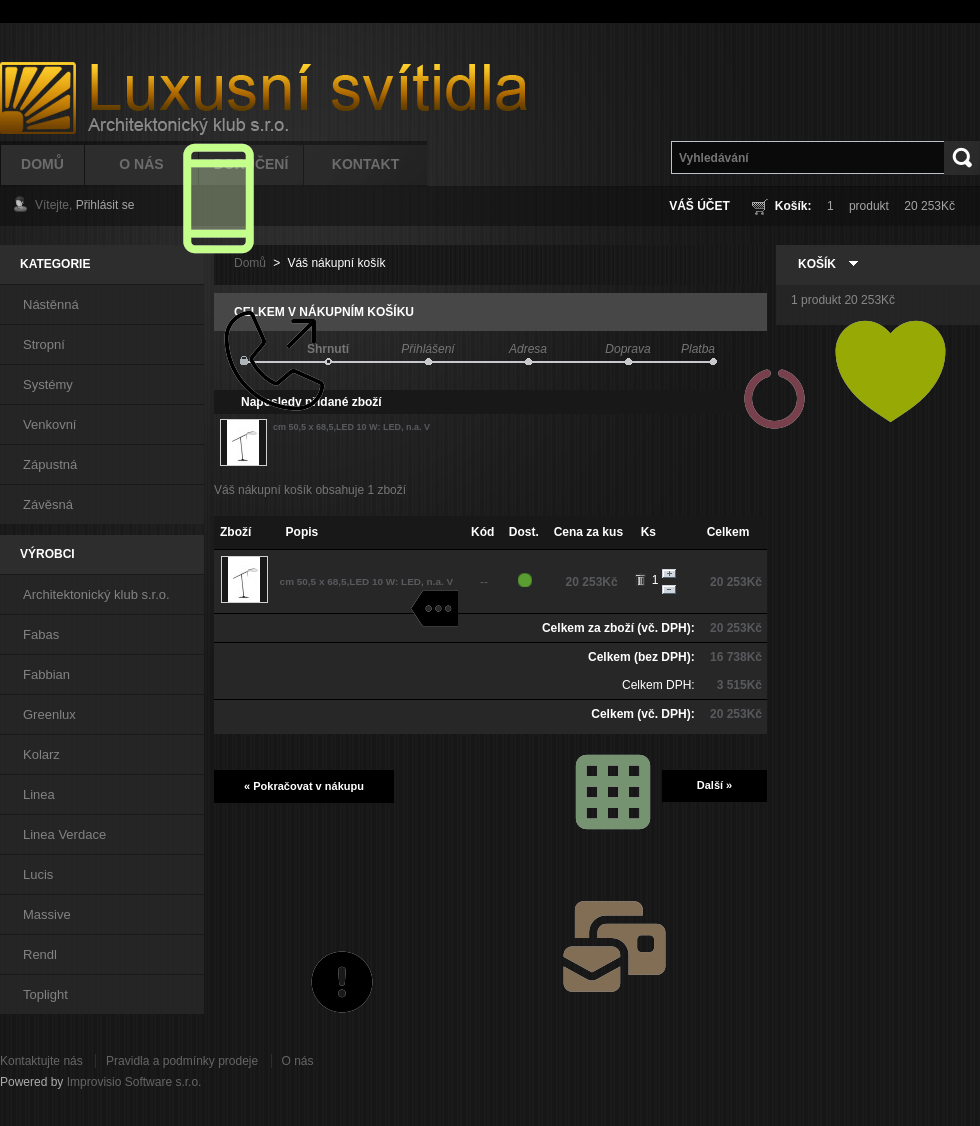 This screenshot has height=1126, width=980. What do you see at coordinates (614, 946) in the screenshot?
I see `access bulk mail or mass email tools` at bounding box center [614, 946].